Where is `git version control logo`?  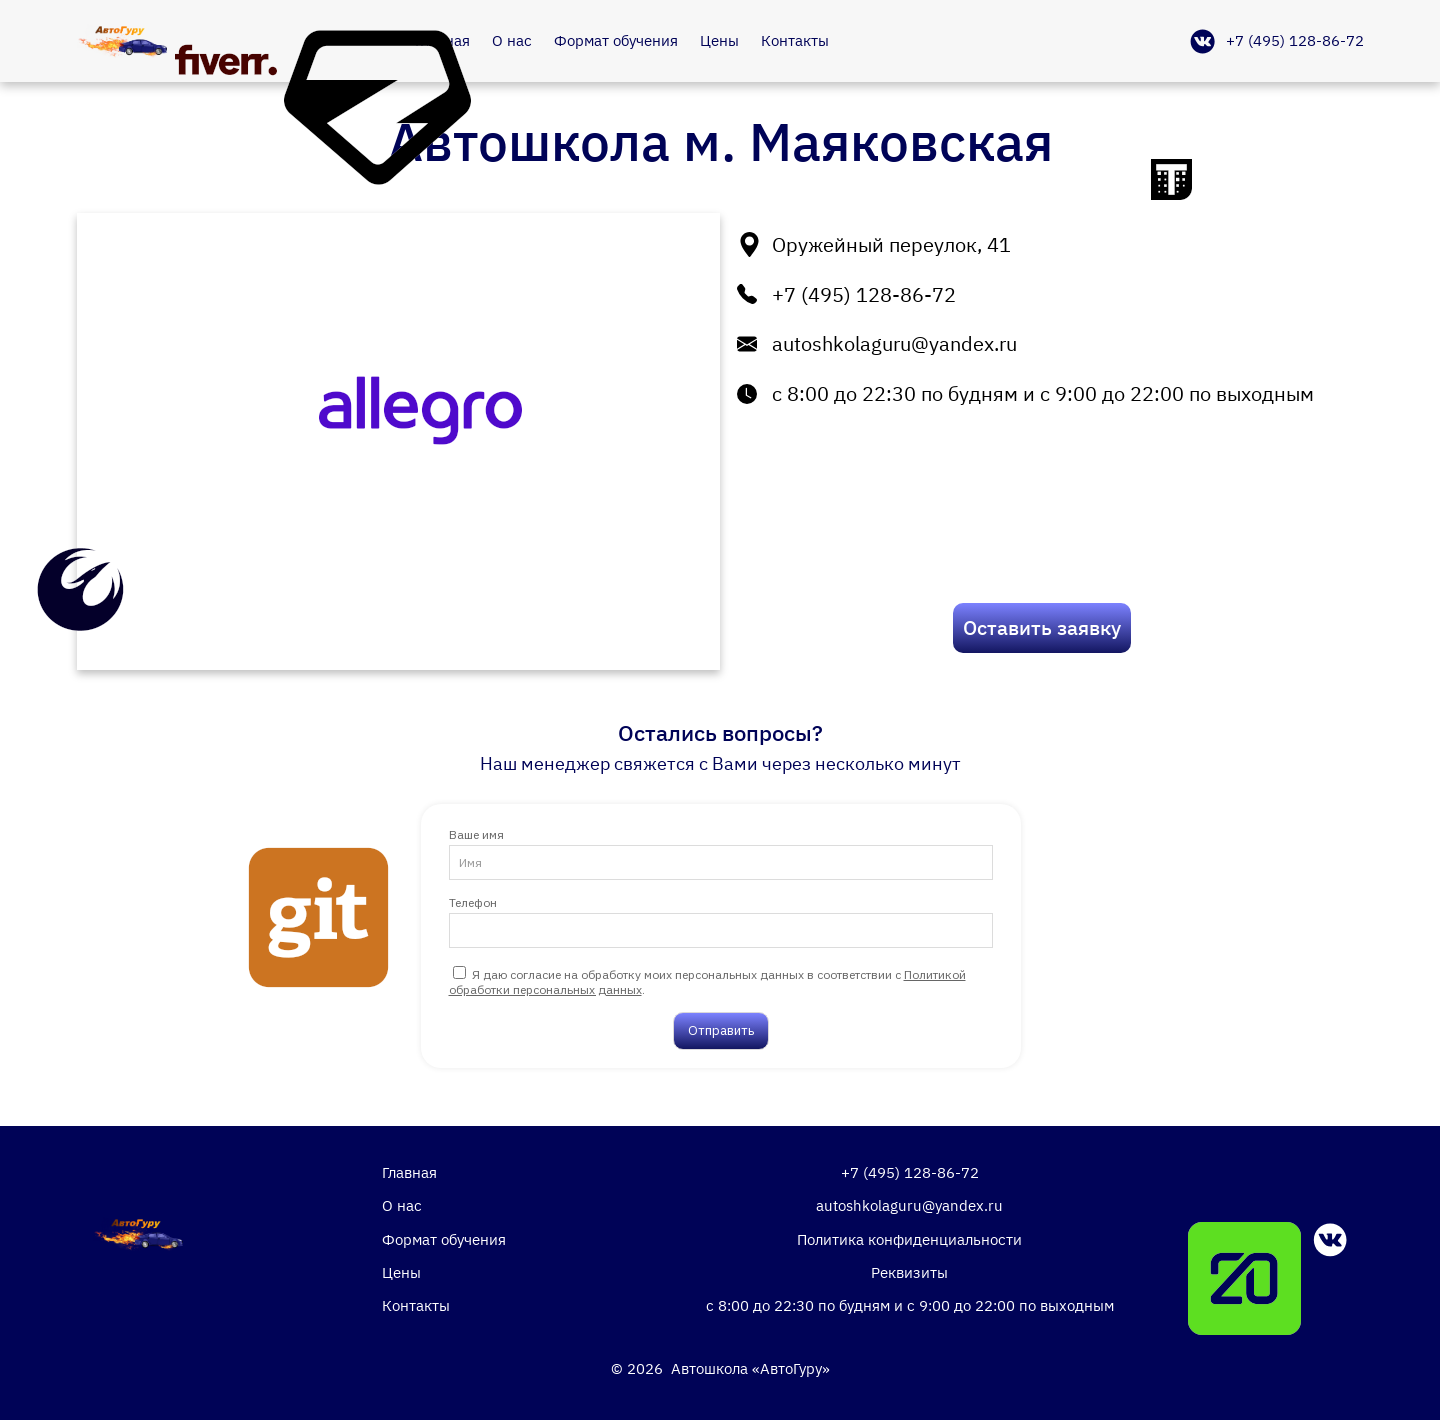
git version control logo is located at coordinates (318, 917).